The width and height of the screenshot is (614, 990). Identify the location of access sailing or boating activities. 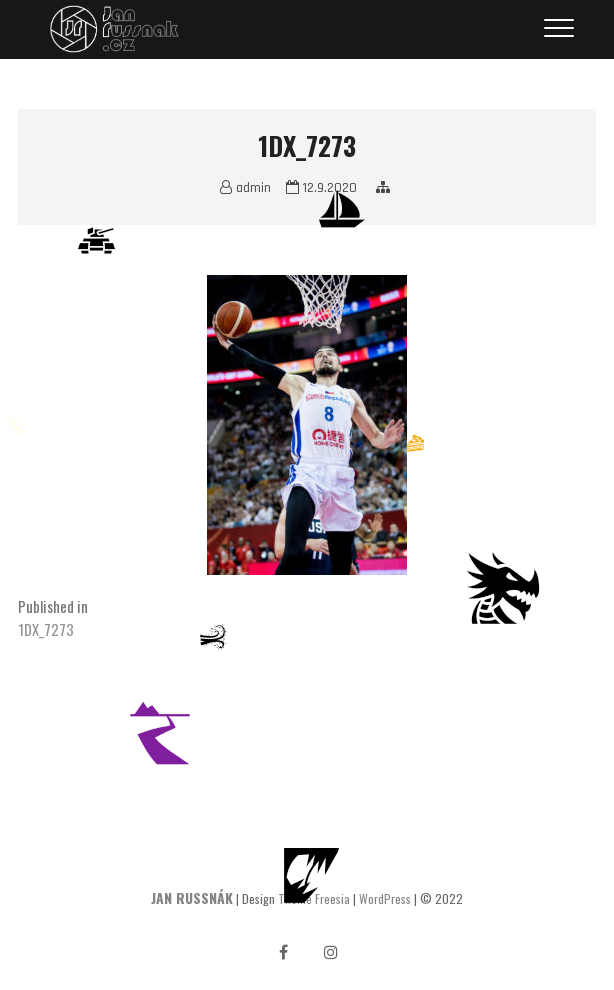
(342, 209).